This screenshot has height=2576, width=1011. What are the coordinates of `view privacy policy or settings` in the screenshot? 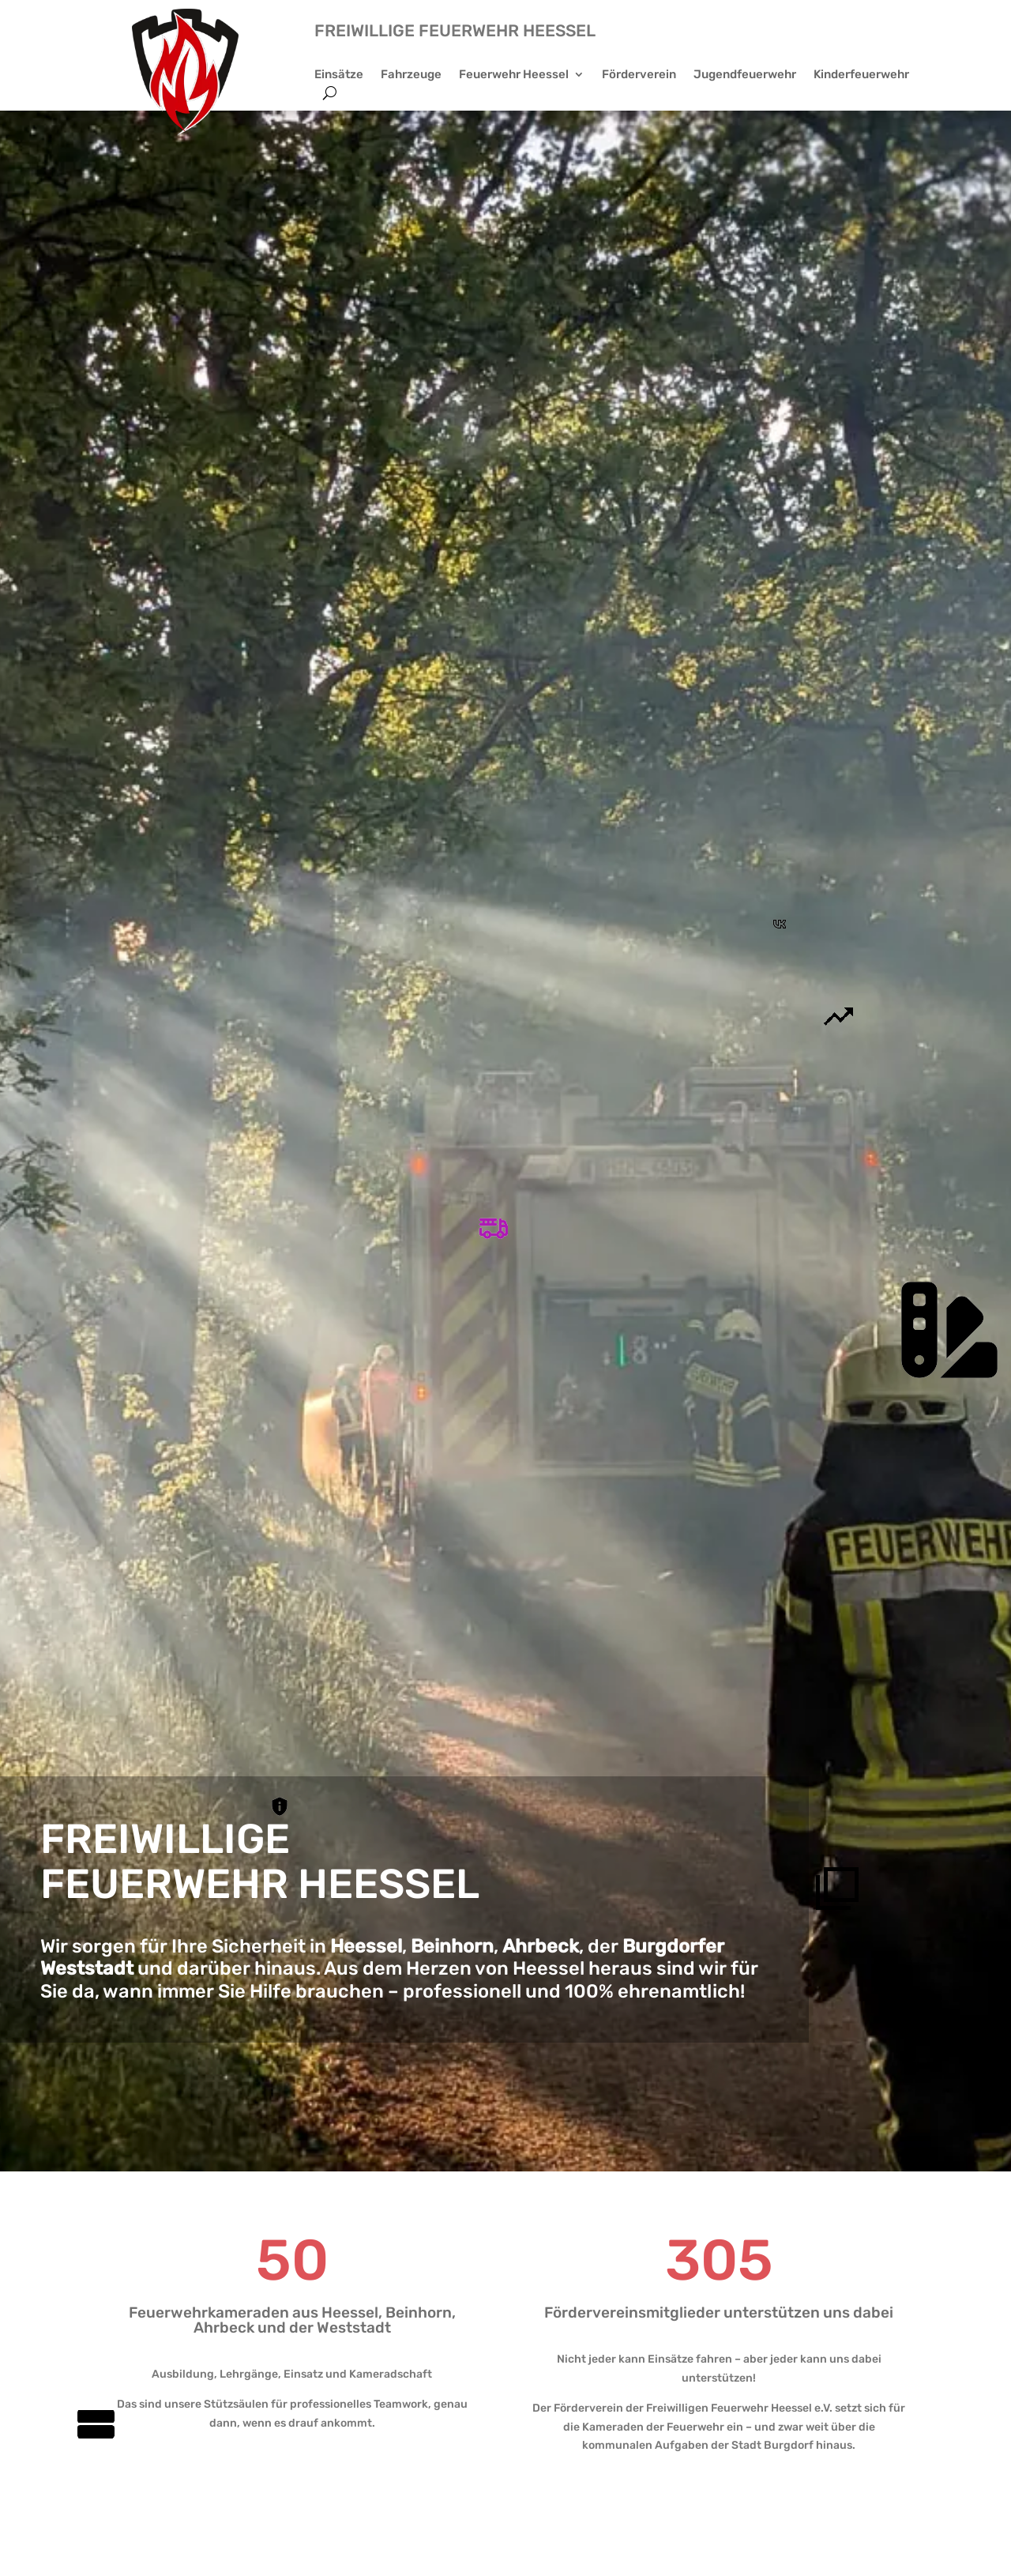 It's located at (280, 1806).